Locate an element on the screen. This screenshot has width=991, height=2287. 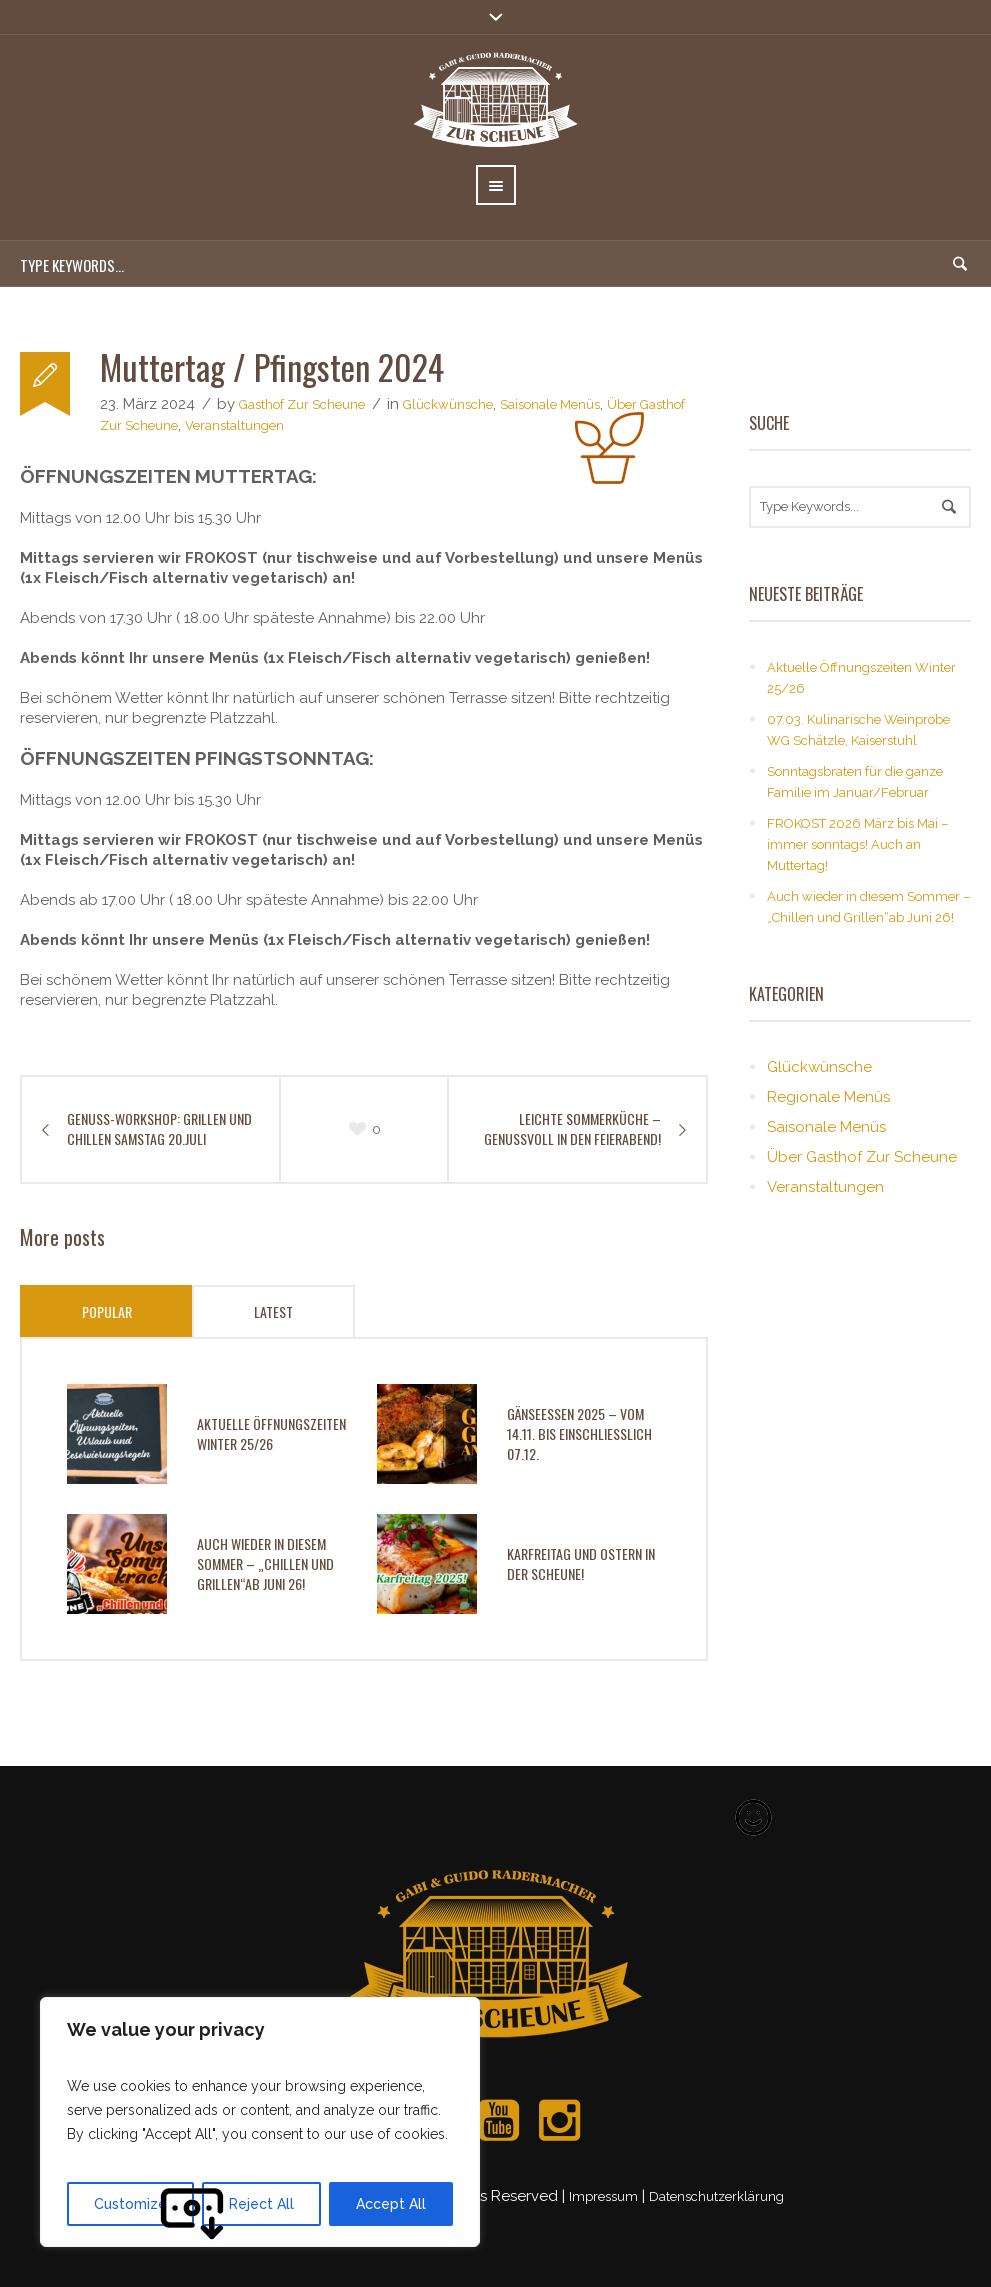
receive a payment or deposit is located at coordinates (192, 2208).